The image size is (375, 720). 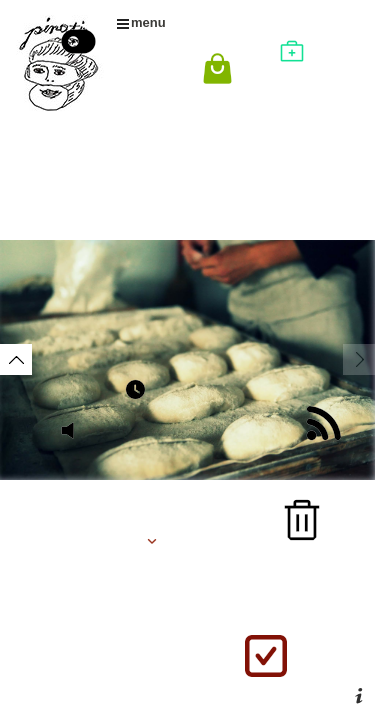 I want to click on access health or medical resources, so click(x=292, y=52).